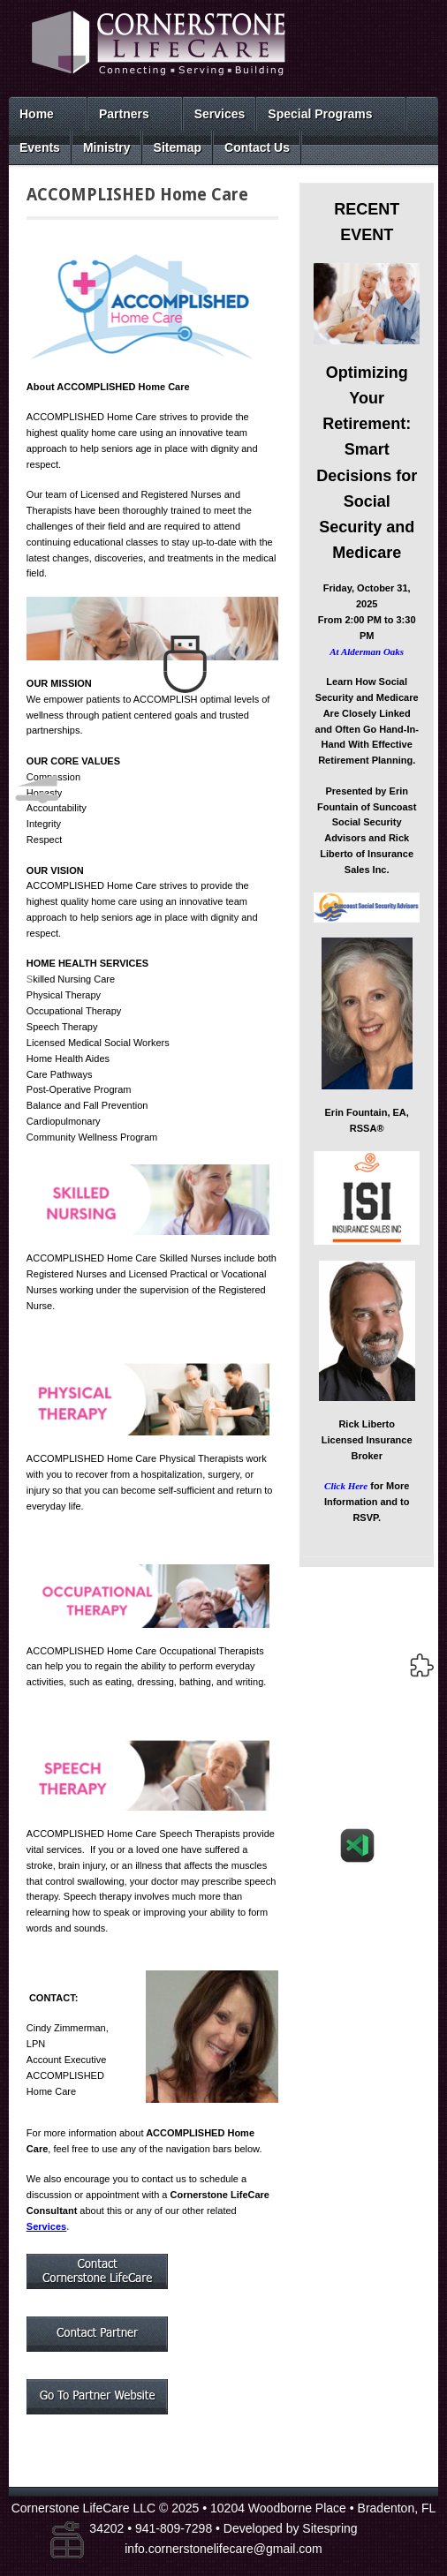 This screenshot has width=447, height=2576. Describe the element at coordinates (185, 664) in the screenshot. I see `access removable media settings` at that location.